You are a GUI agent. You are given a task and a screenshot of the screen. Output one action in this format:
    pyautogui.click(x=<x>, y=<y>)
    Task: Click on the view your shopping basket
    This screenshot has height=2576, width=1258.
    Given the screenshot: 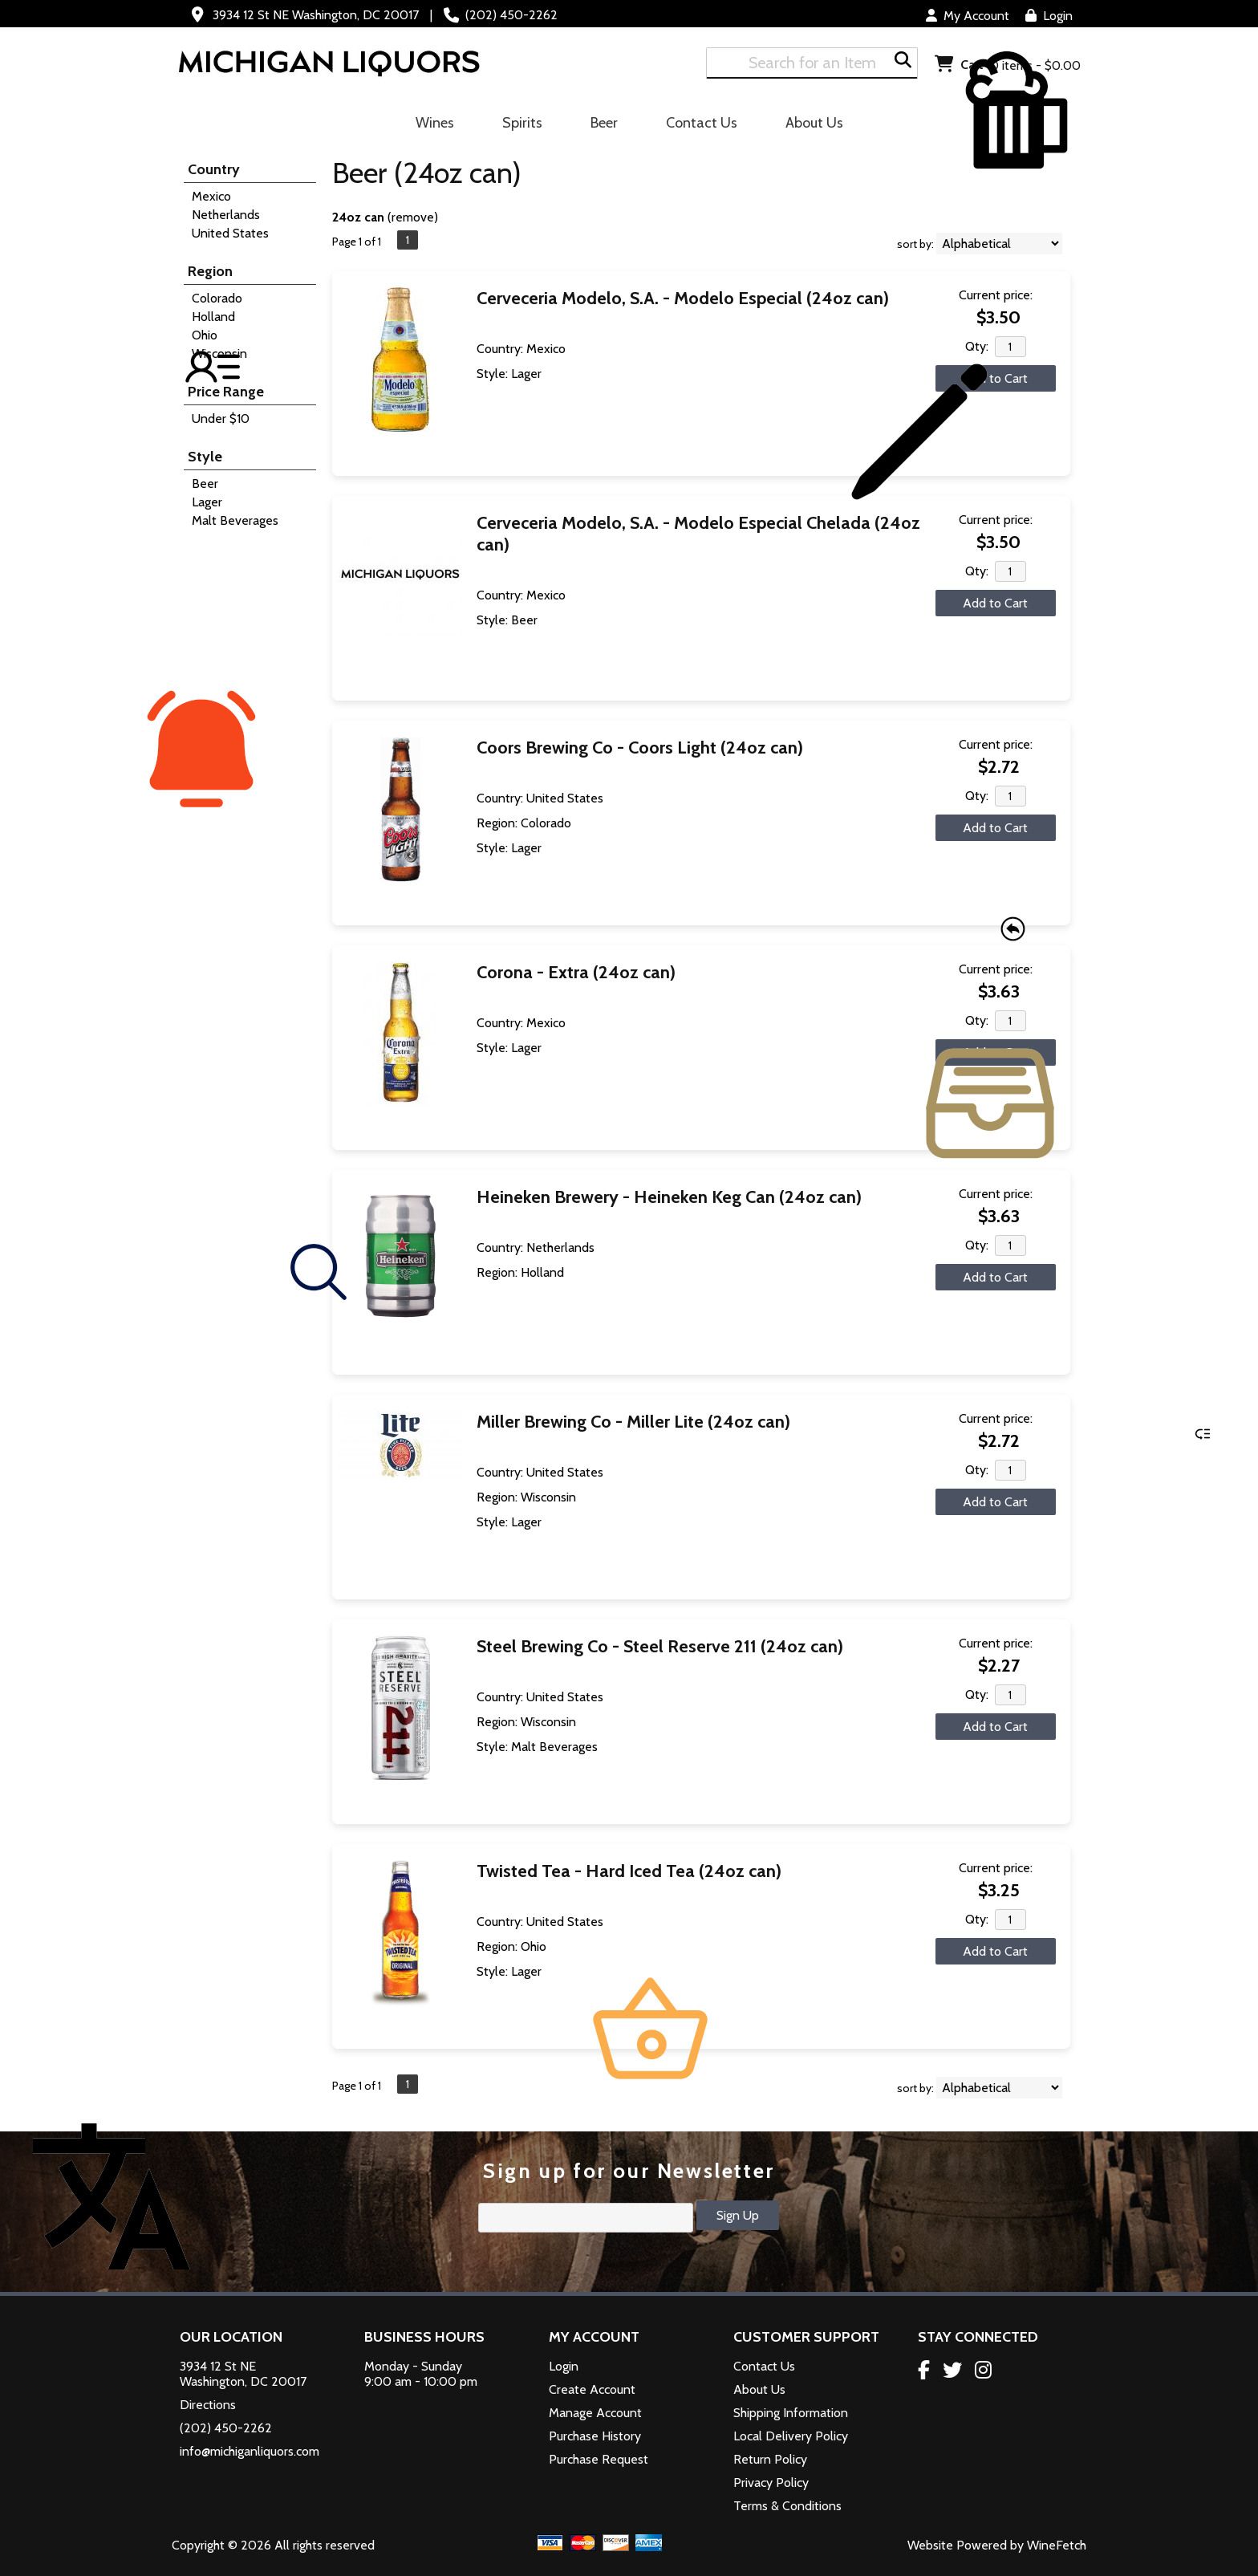 What is the action you would take?
    pyautogui.click(x=650, y=2030)
    